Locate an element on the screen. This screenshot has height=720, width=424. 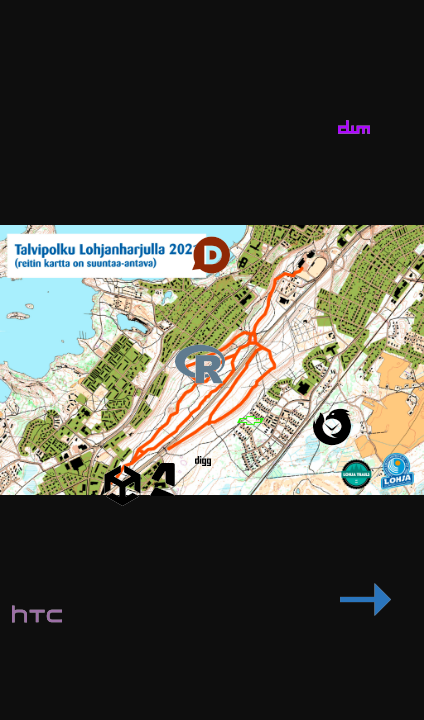
unity game engine logo is located at coordinates (122, 485).